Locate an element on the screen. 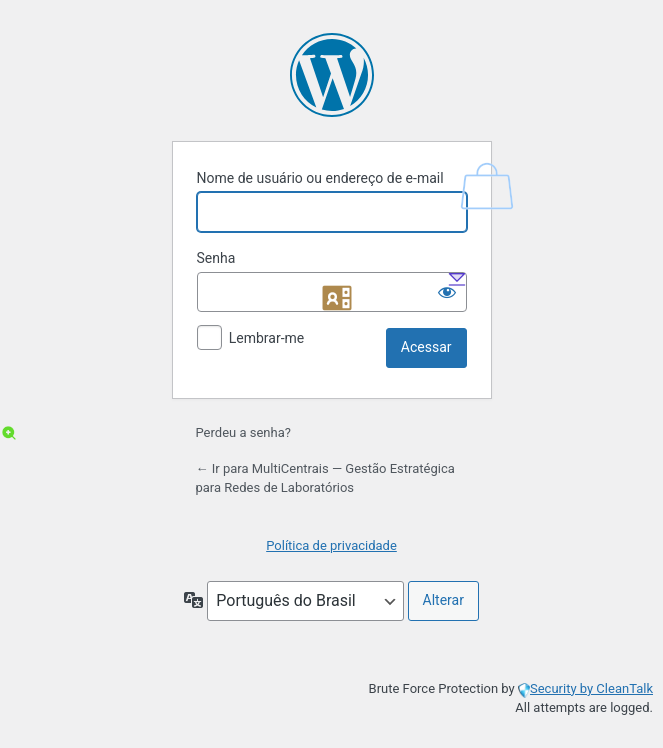 The width and height of the screenshot is (663, 748). expand content below is located at coordinates (457, 279).